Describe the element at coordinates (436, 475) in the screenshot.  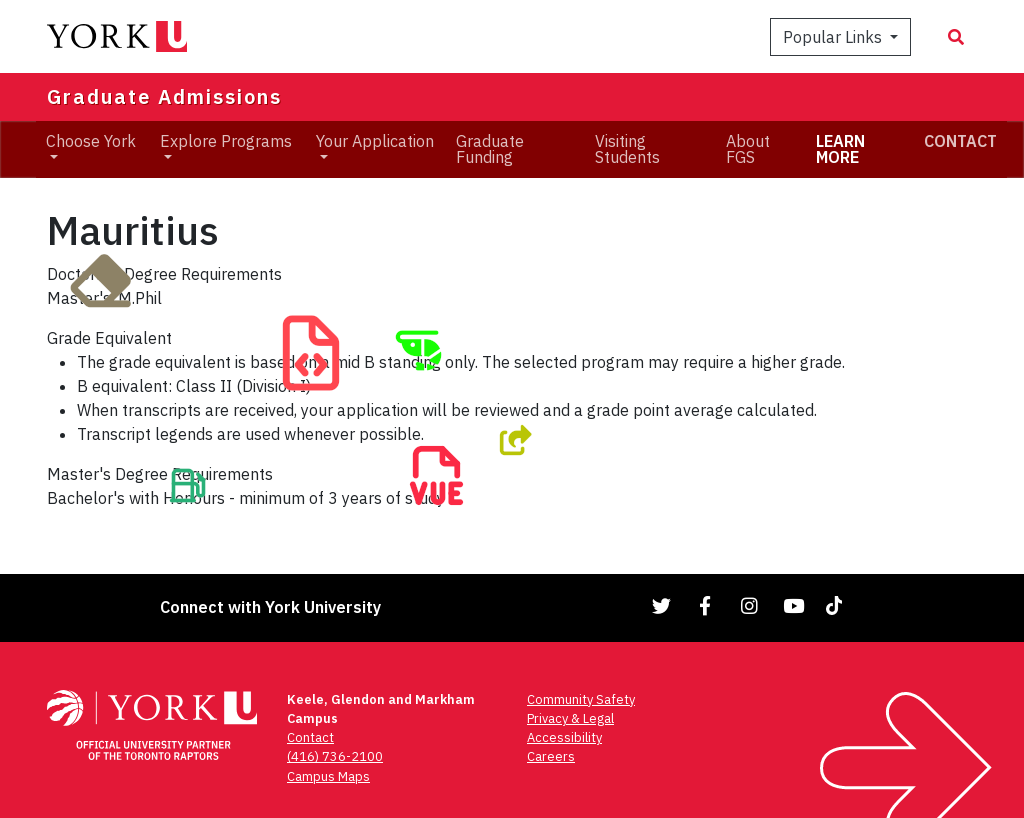
I see `vue.js file type indicator` at that location.